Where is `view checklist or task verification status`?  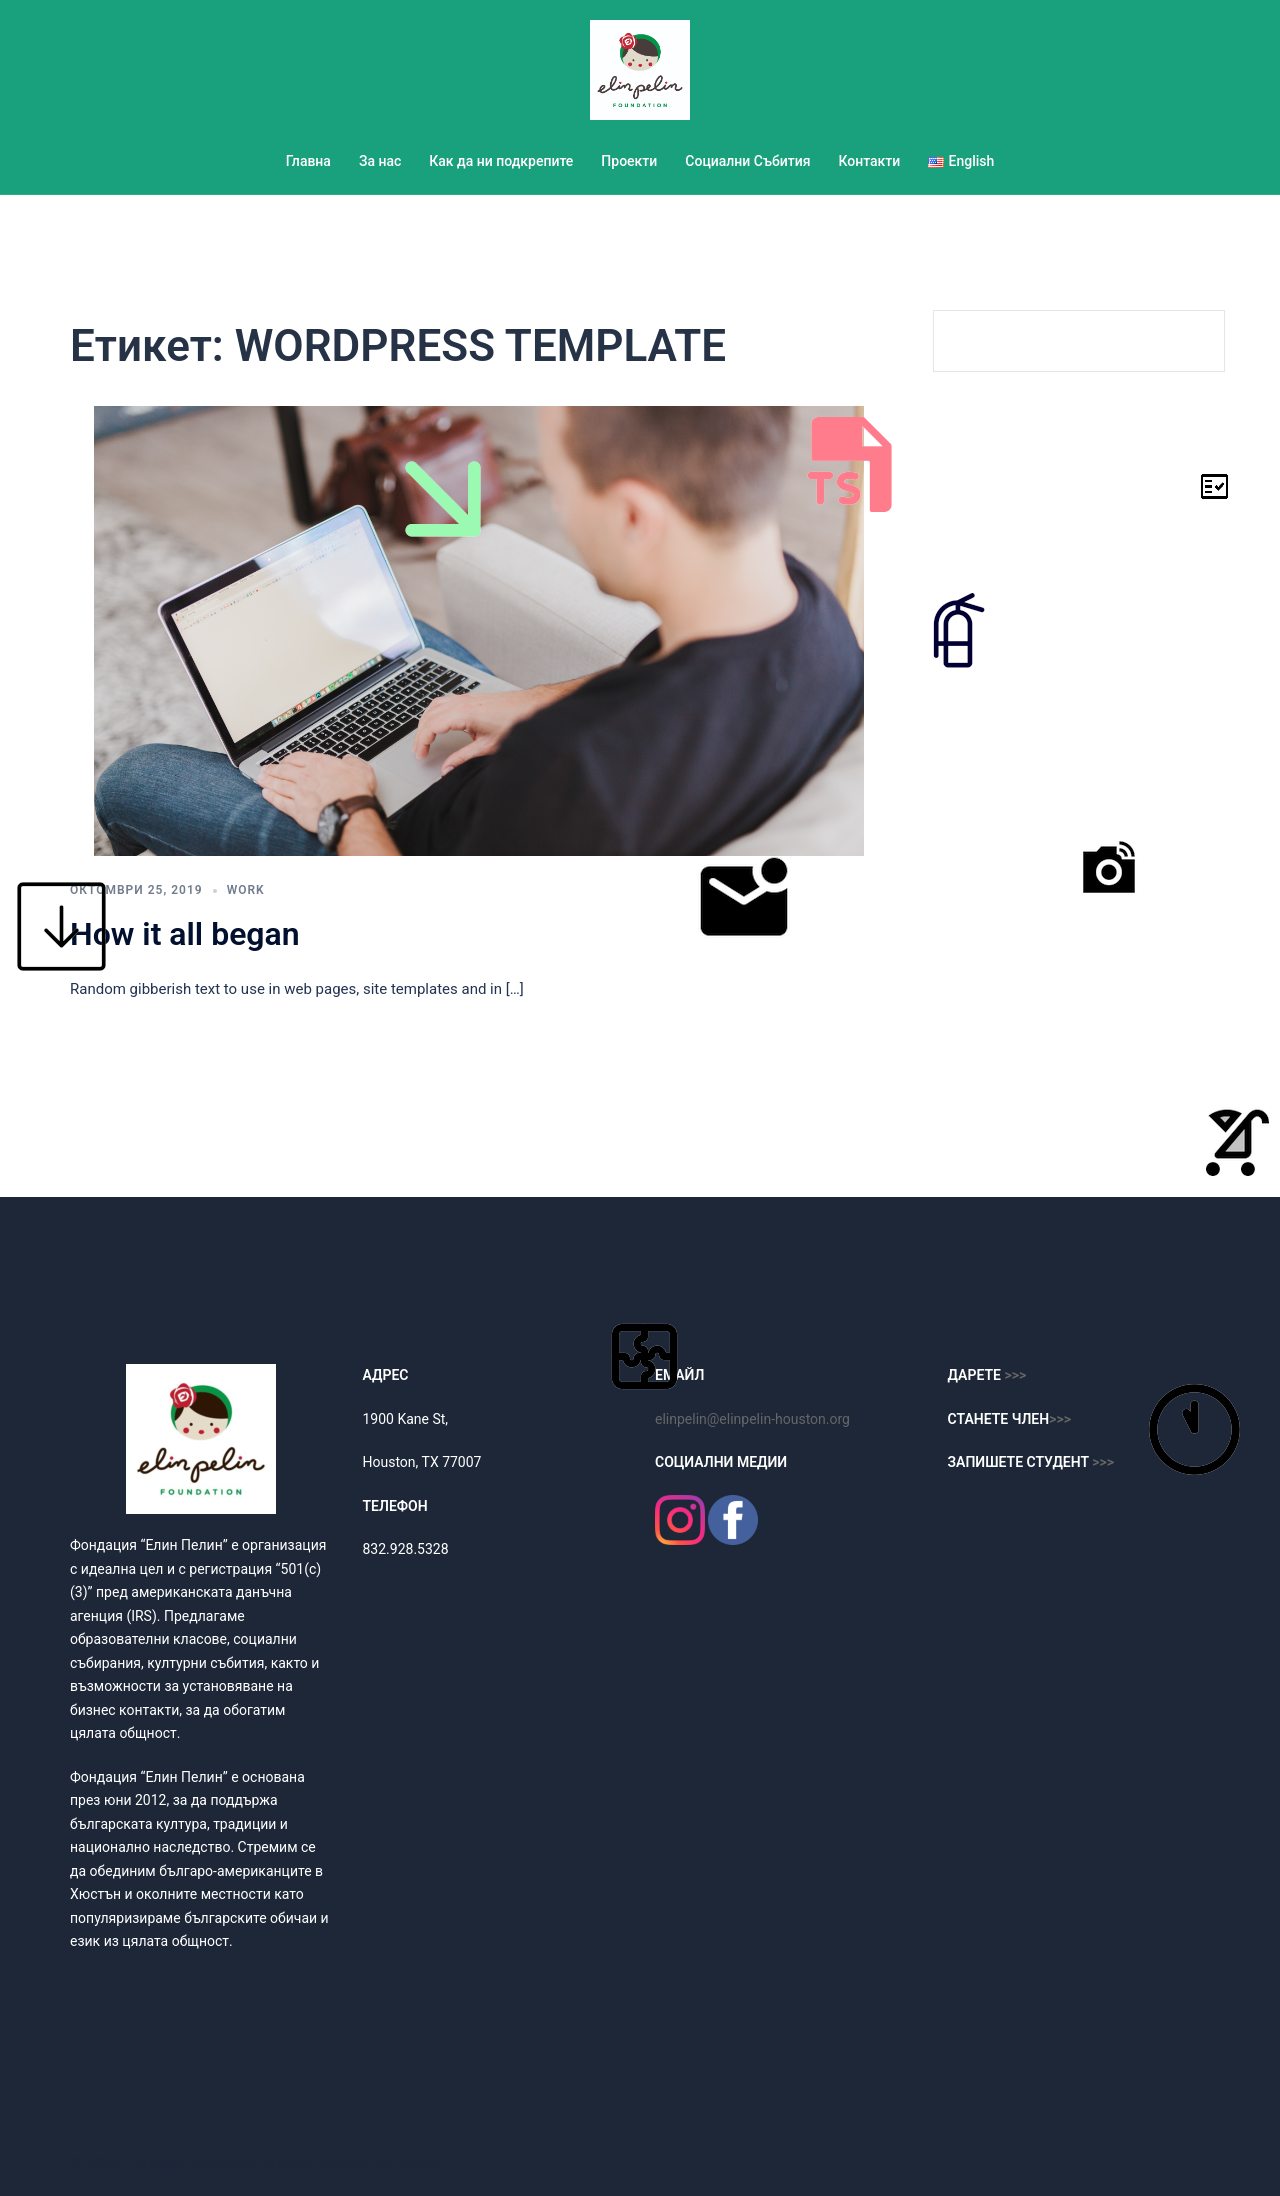
view checklist or task verification status is located at coordinates (1214, 486).